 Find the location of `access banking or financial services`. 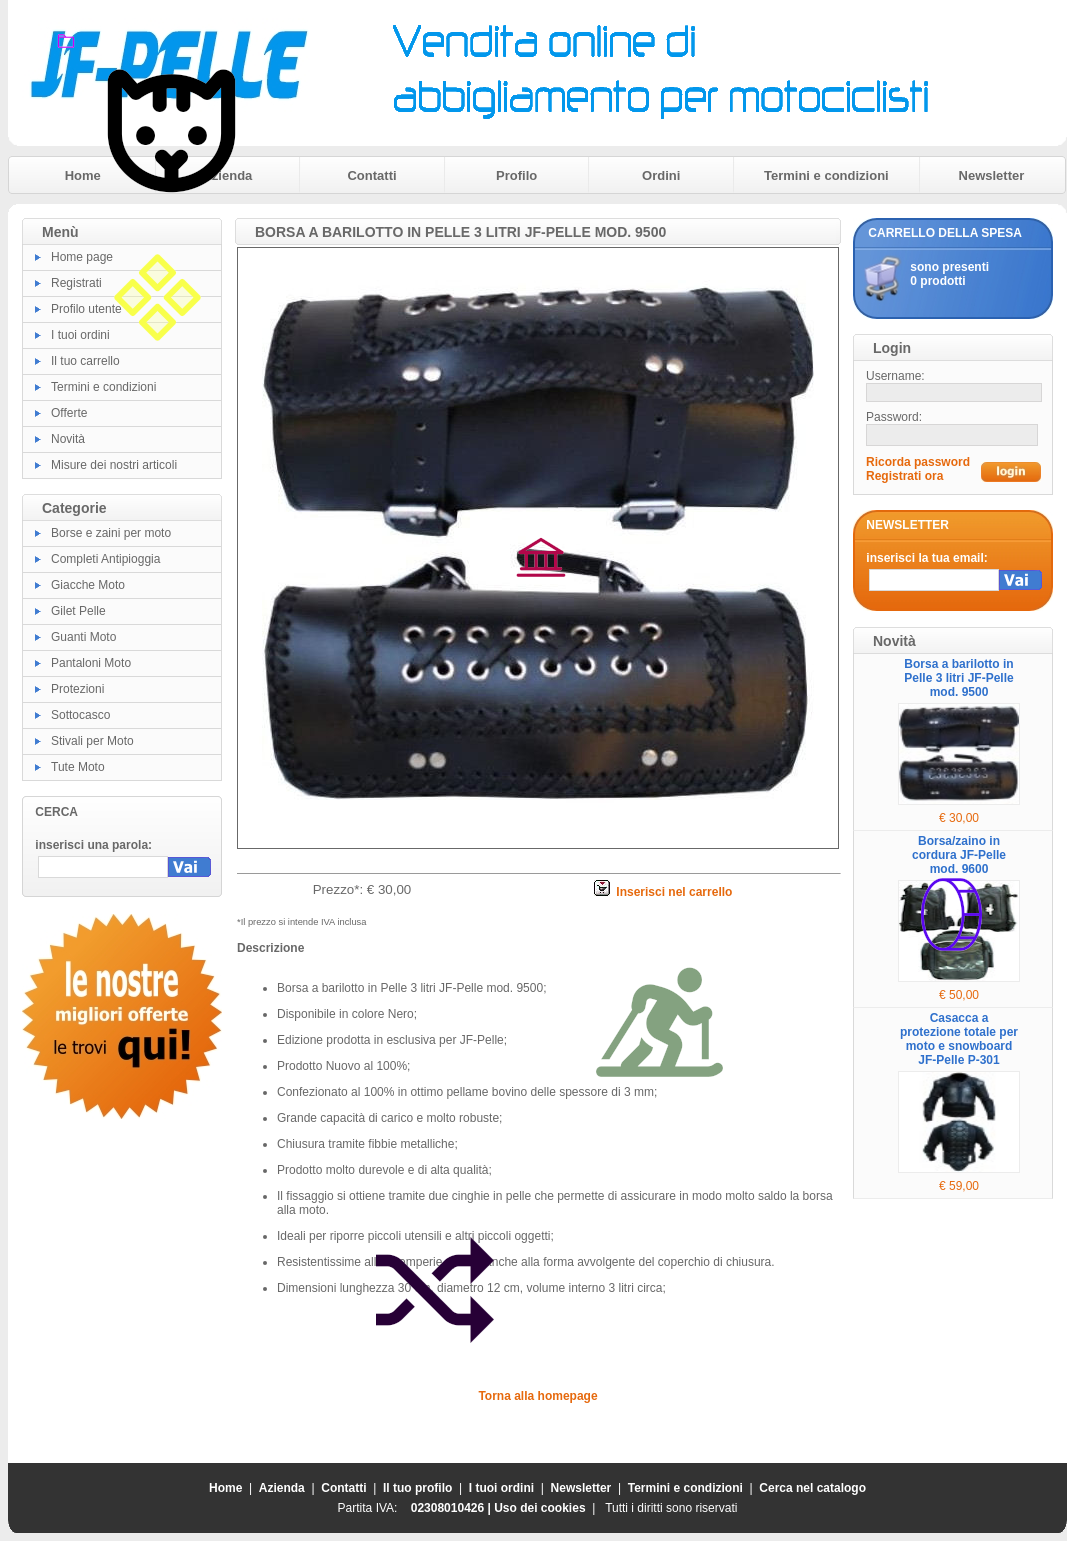

access banking or financial services is located at coordinates (541, 559).